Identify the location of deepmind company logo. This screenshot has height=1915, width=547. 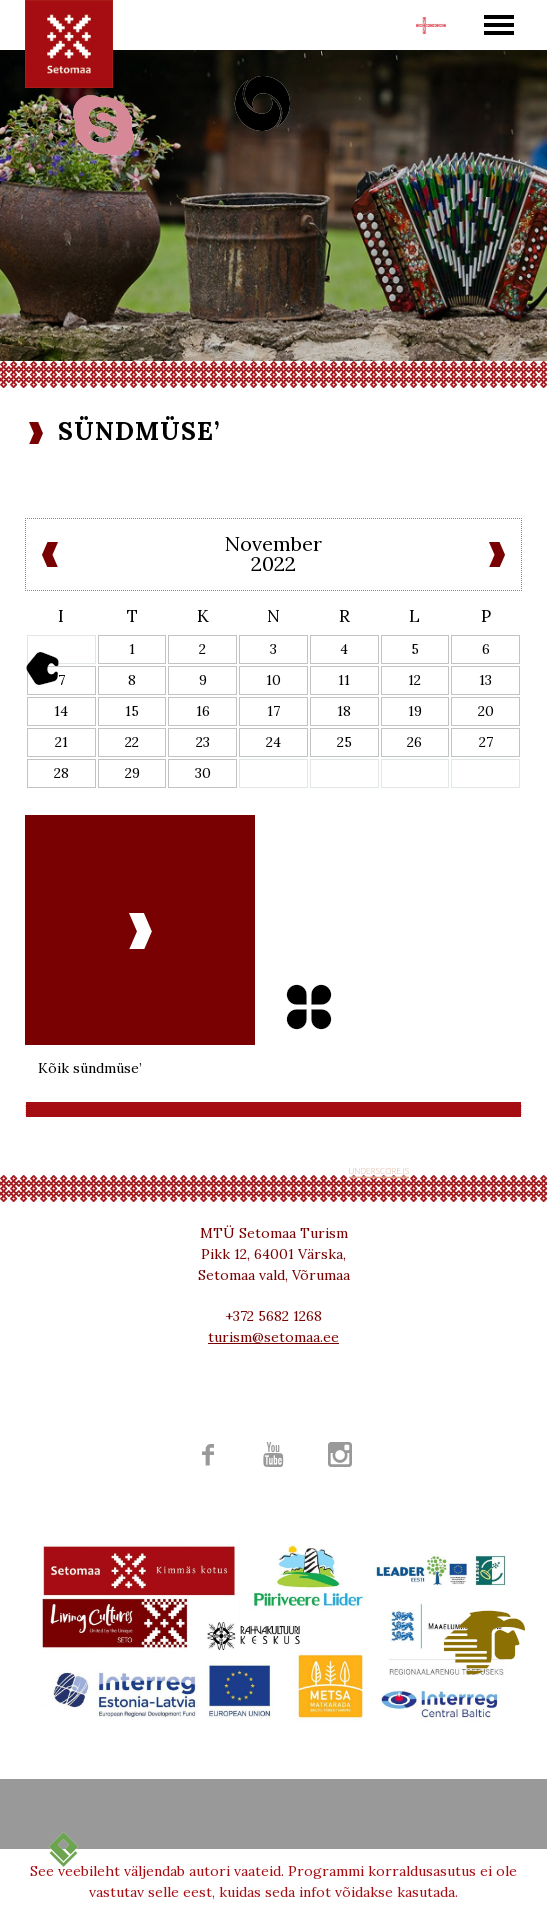
(262, 103).